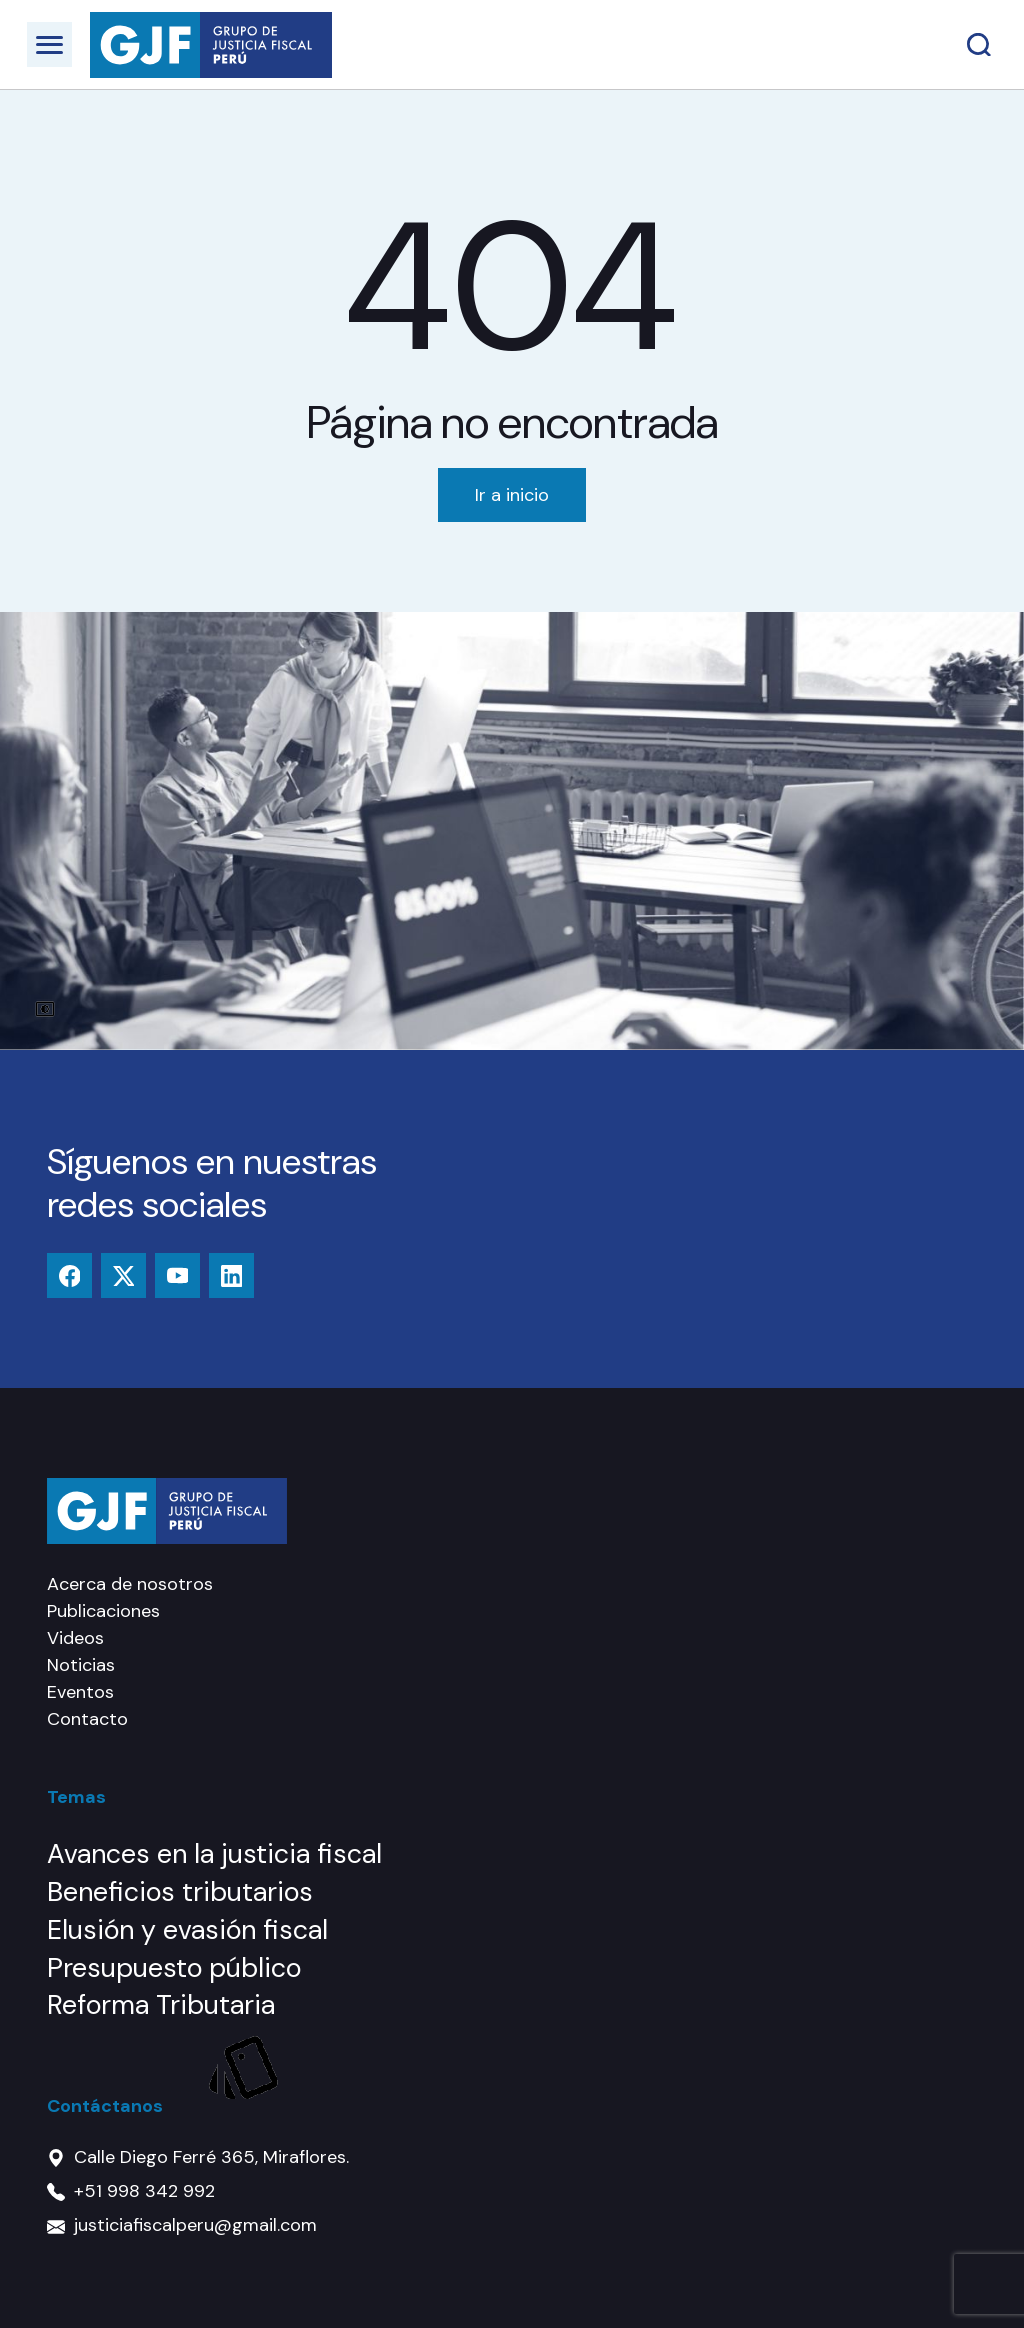  Describe the element at coordinates (244, 2066) in the screenshot. I see `access style or theme settings` at that location.